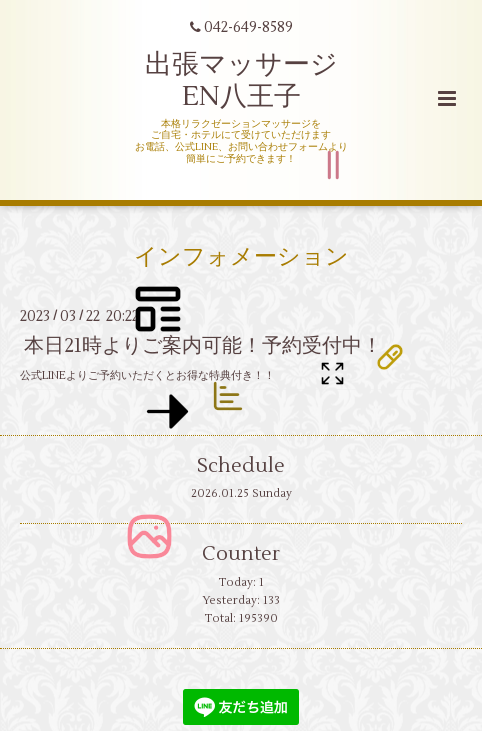 This screenshot has width=482, height=731. Describe the element at coordinates (342, 165) in the screenshot. I see `indicates a count or tally of two` at that location.